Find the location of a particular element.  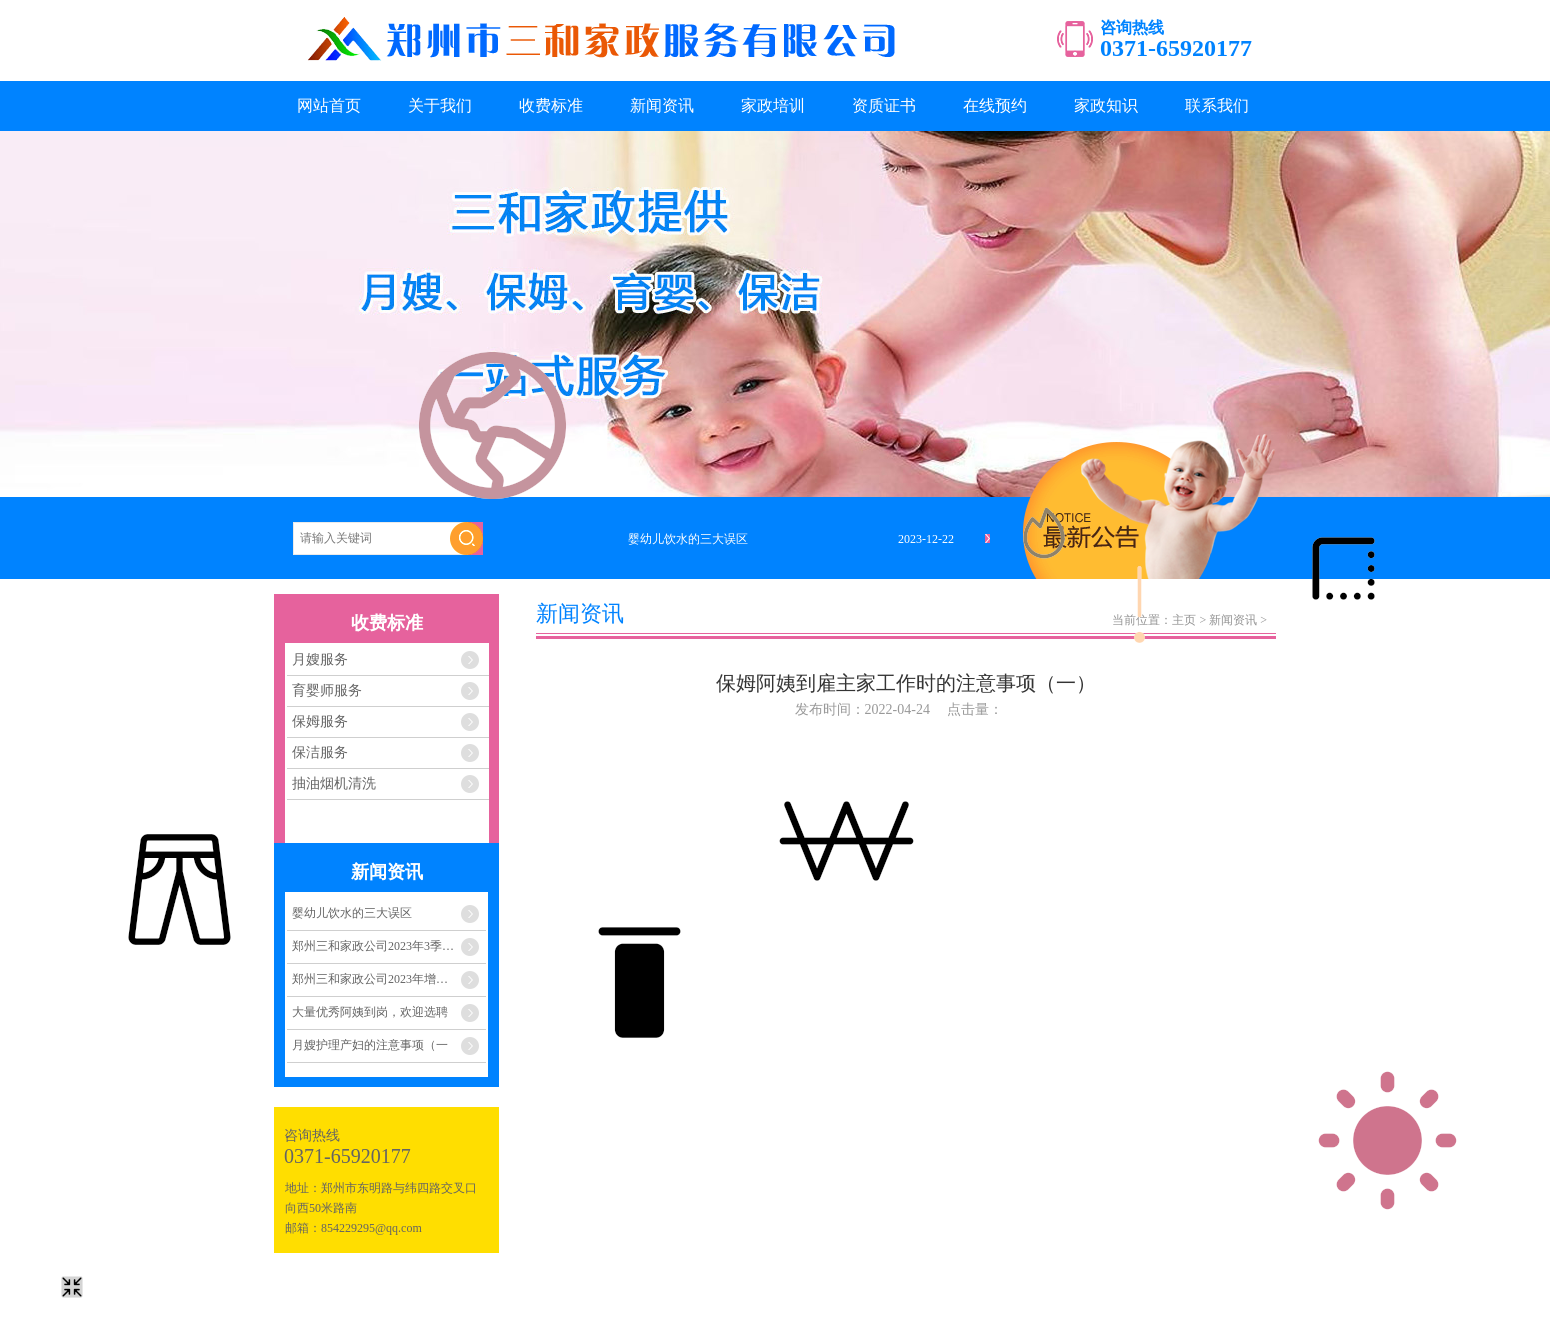

indicates south korean won currency is located at coordinates (846, 836).